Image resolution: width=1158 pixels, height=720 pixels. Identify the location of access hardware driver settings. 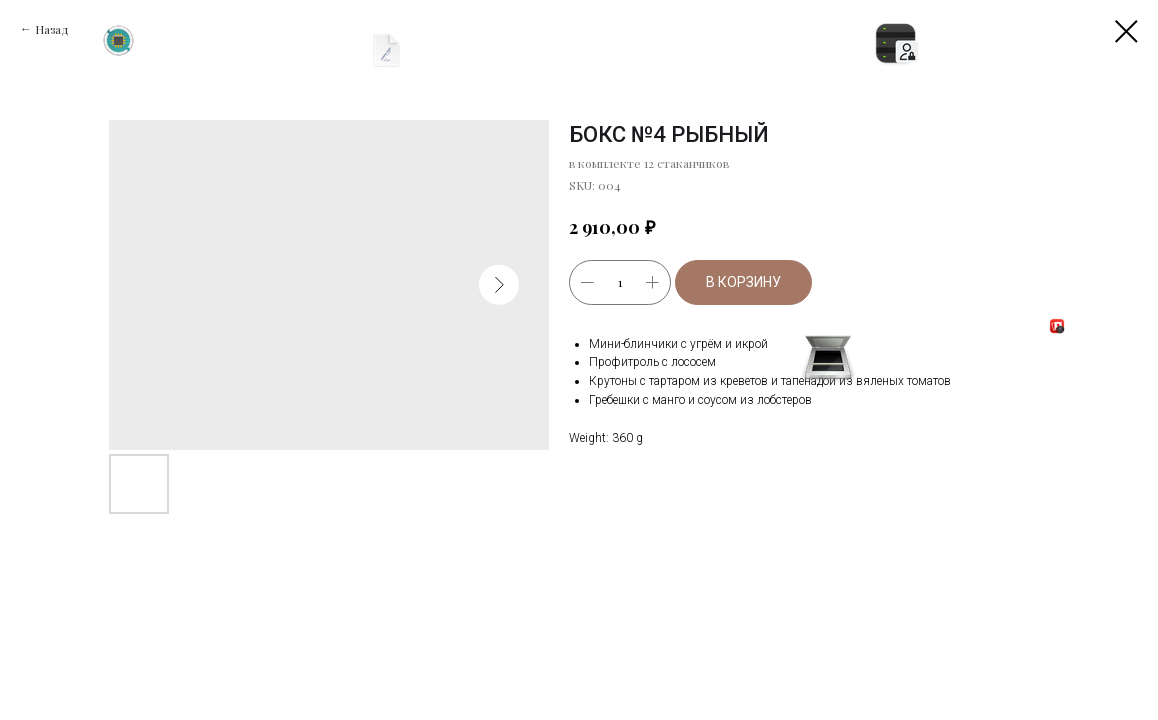
(118, 40).